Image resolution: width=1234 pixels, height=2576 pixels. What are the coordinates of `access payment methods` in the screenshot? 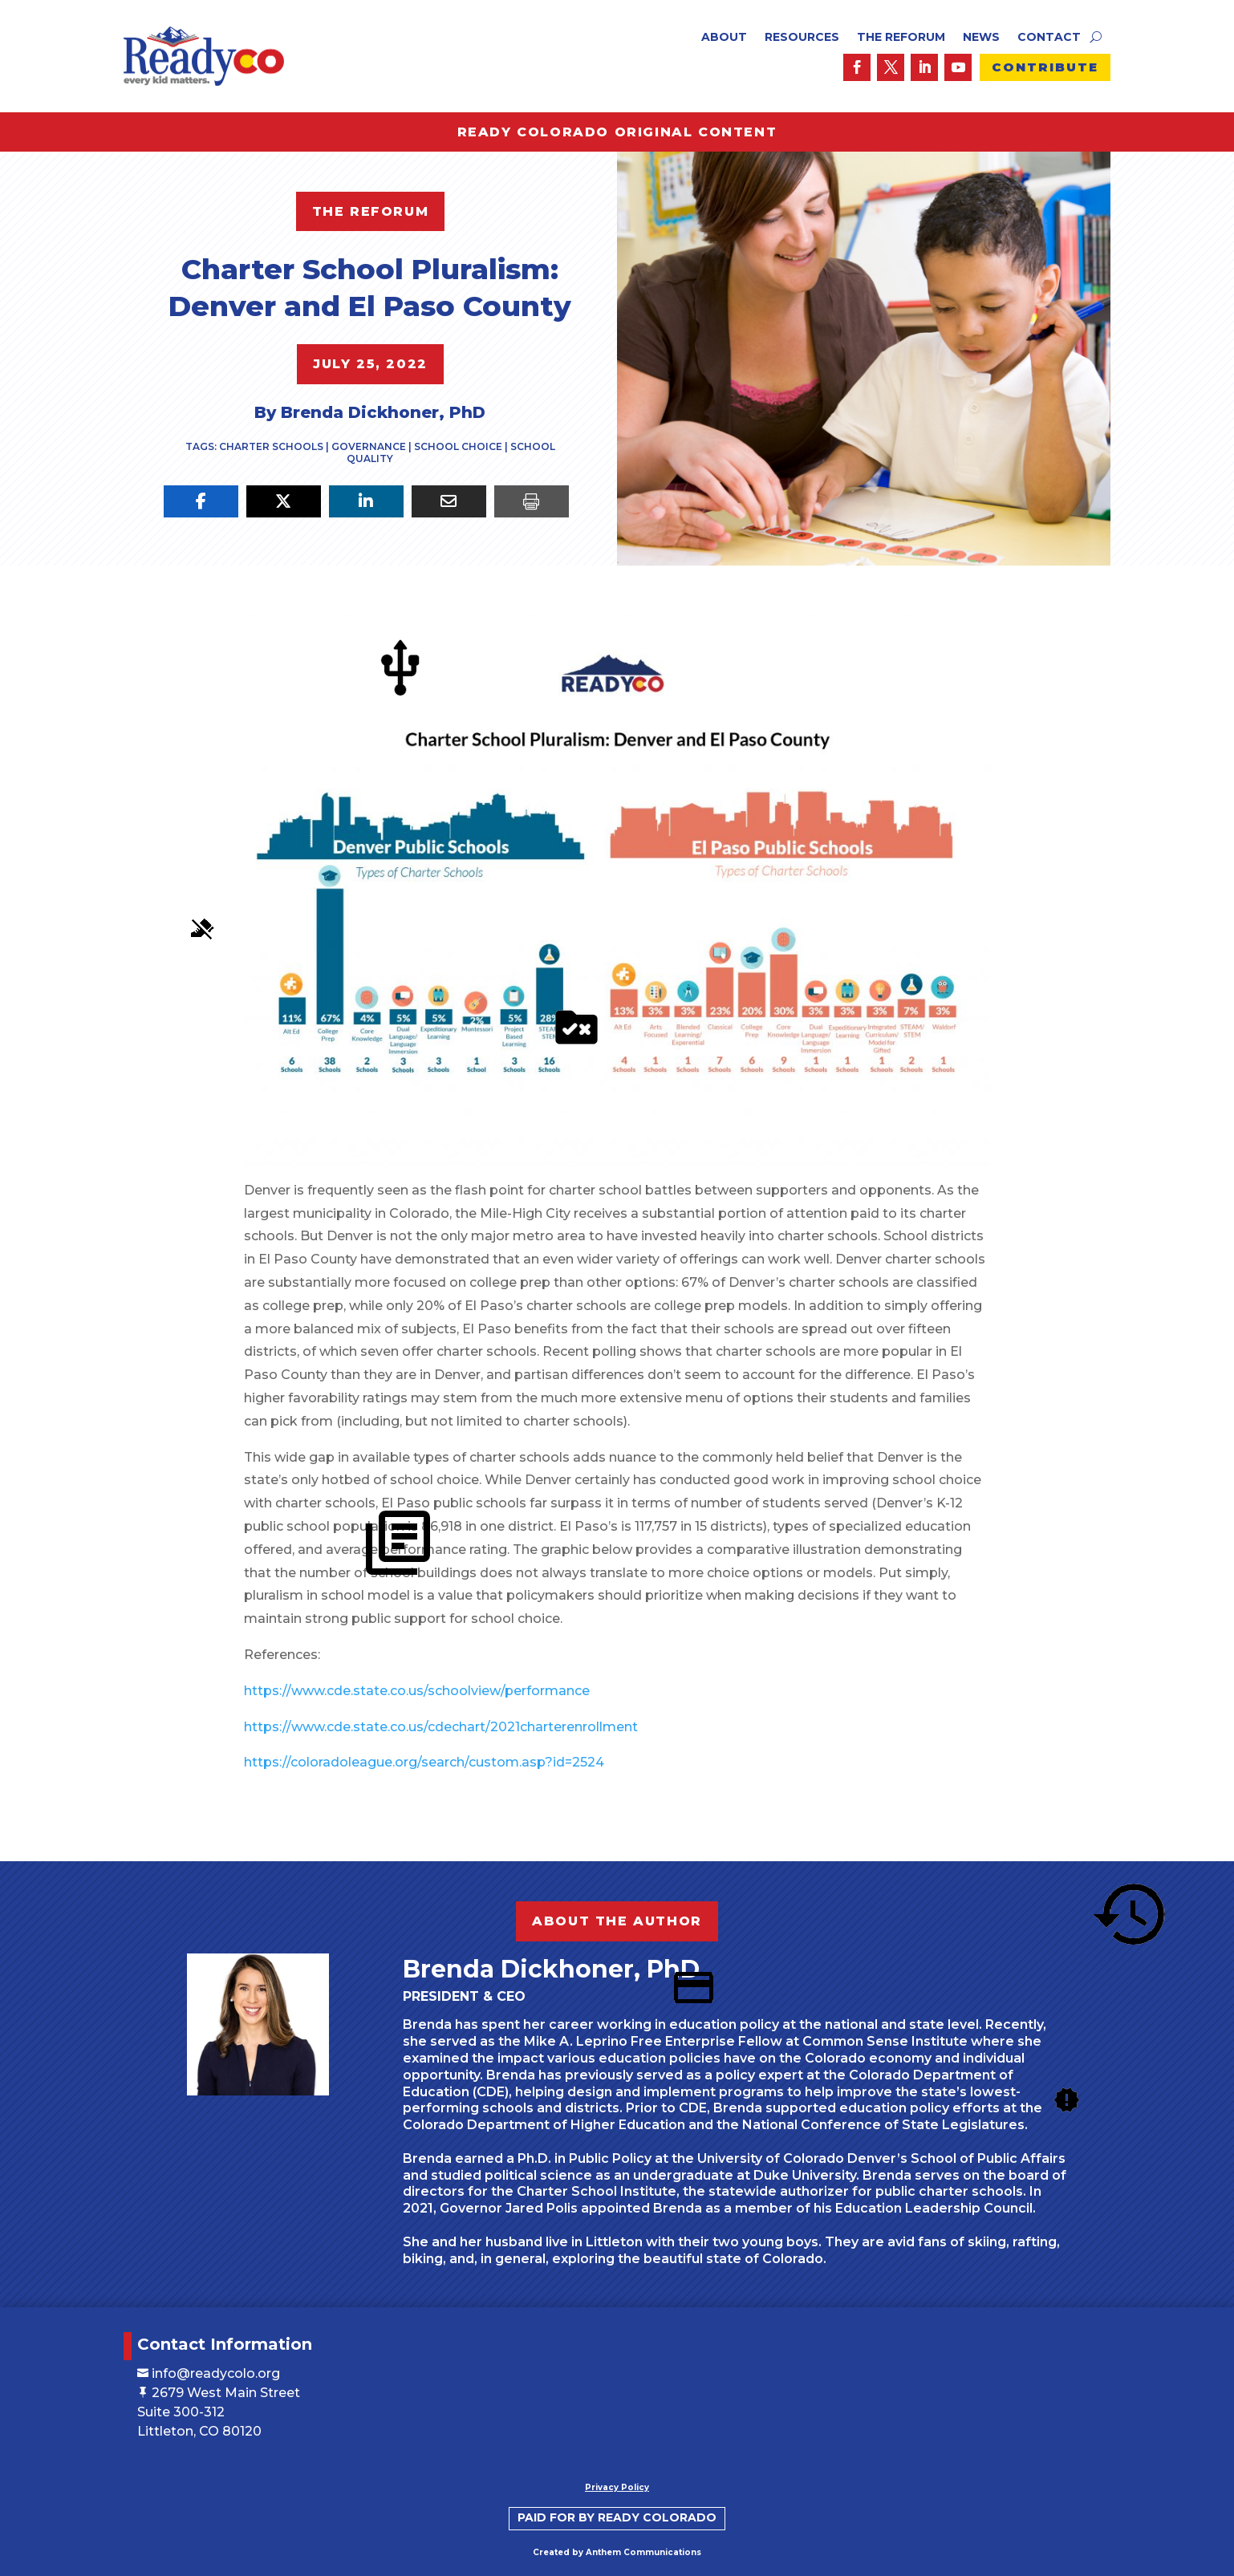 It's located at (693, 1987).